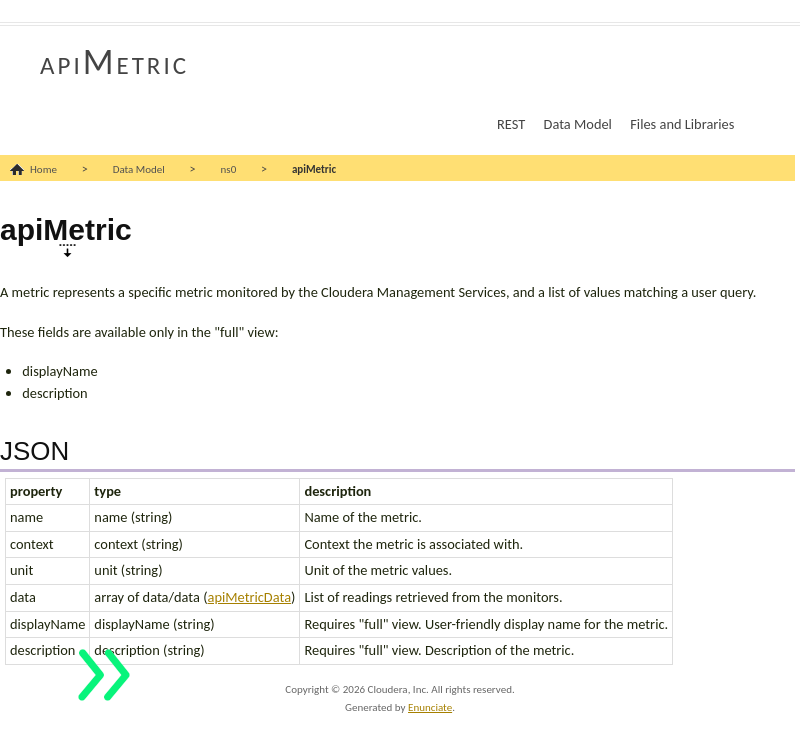 The image size is (800, 735). What do you see at coordinates (67, 249) in the screenshot?
I see `expand collapsed content below` at bounding box center [67, 249].